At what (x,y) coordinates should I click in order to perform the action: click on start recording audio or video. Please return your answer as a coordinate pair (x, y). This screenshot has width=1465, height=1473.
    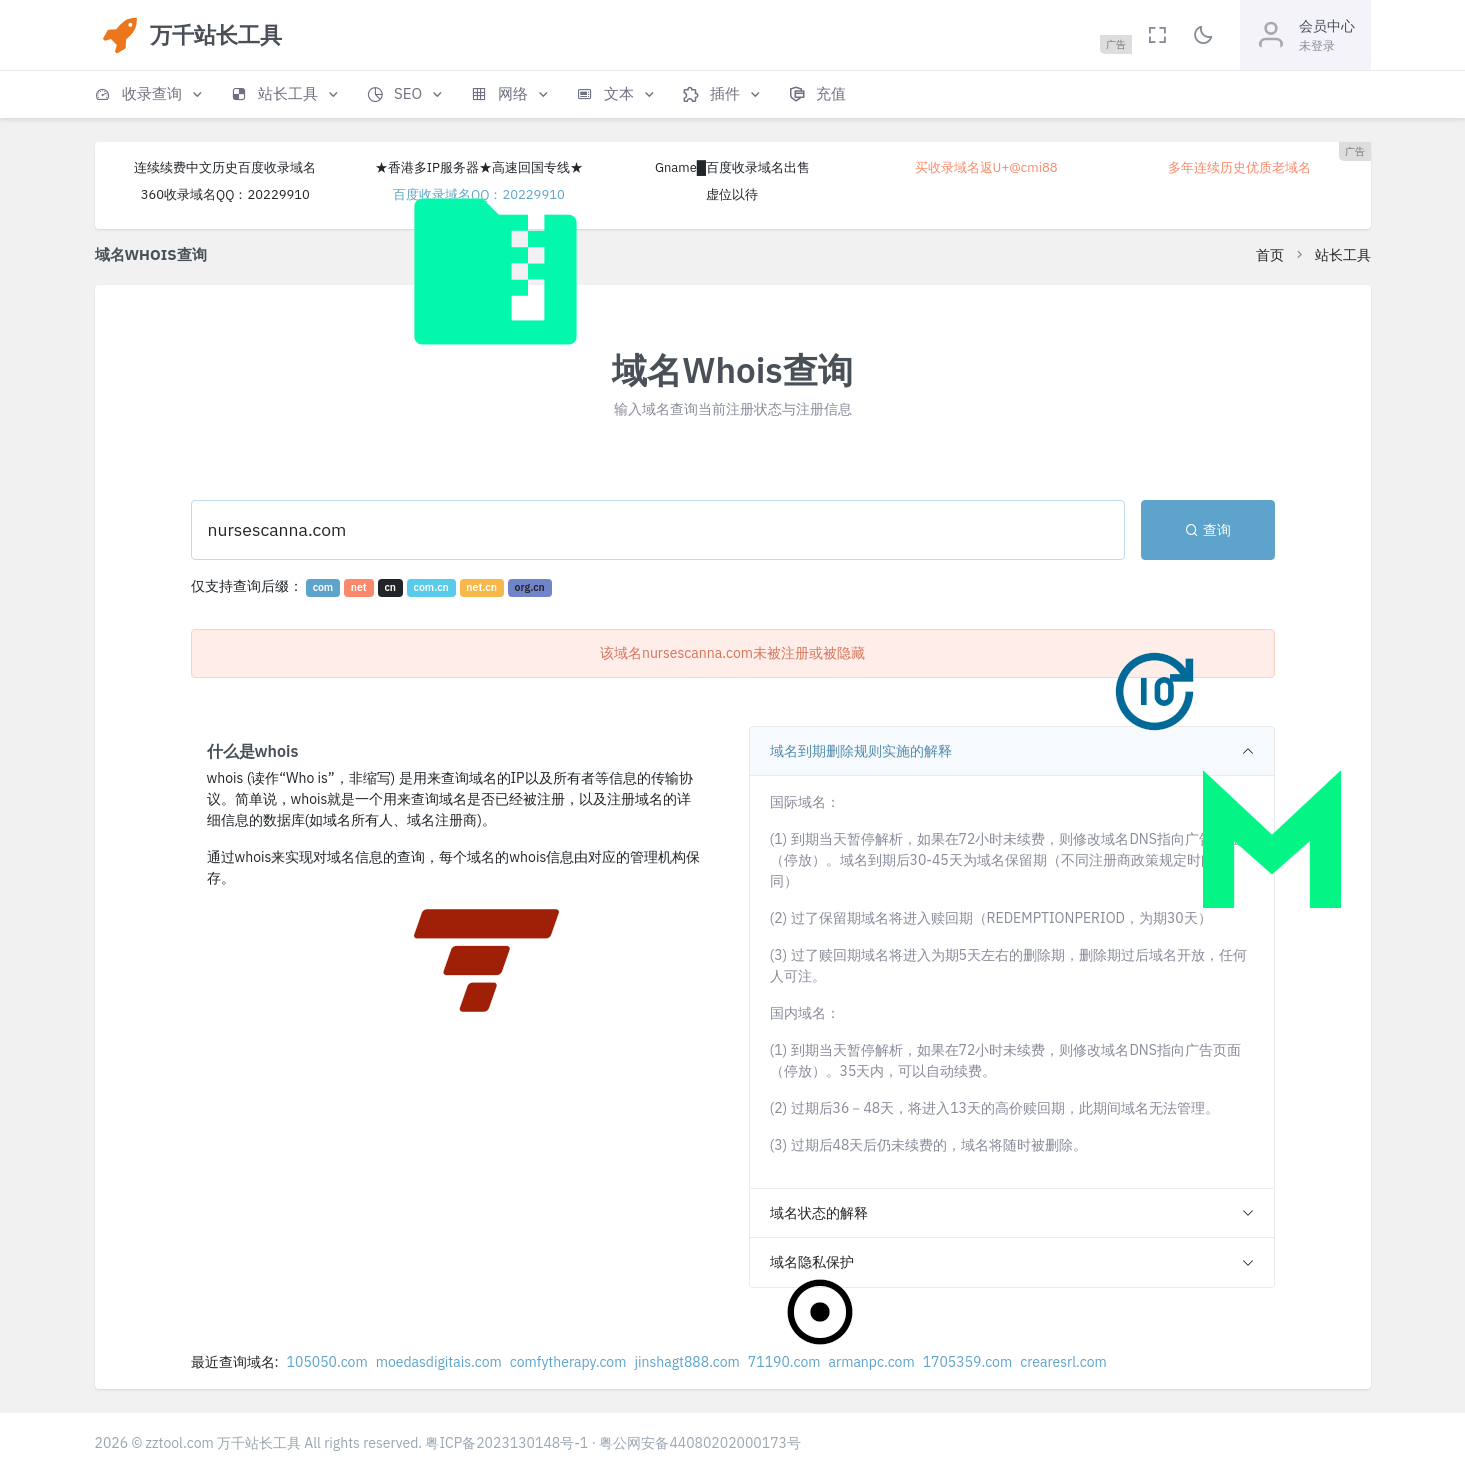
    Looking at the image, I should click on (820, 1312).